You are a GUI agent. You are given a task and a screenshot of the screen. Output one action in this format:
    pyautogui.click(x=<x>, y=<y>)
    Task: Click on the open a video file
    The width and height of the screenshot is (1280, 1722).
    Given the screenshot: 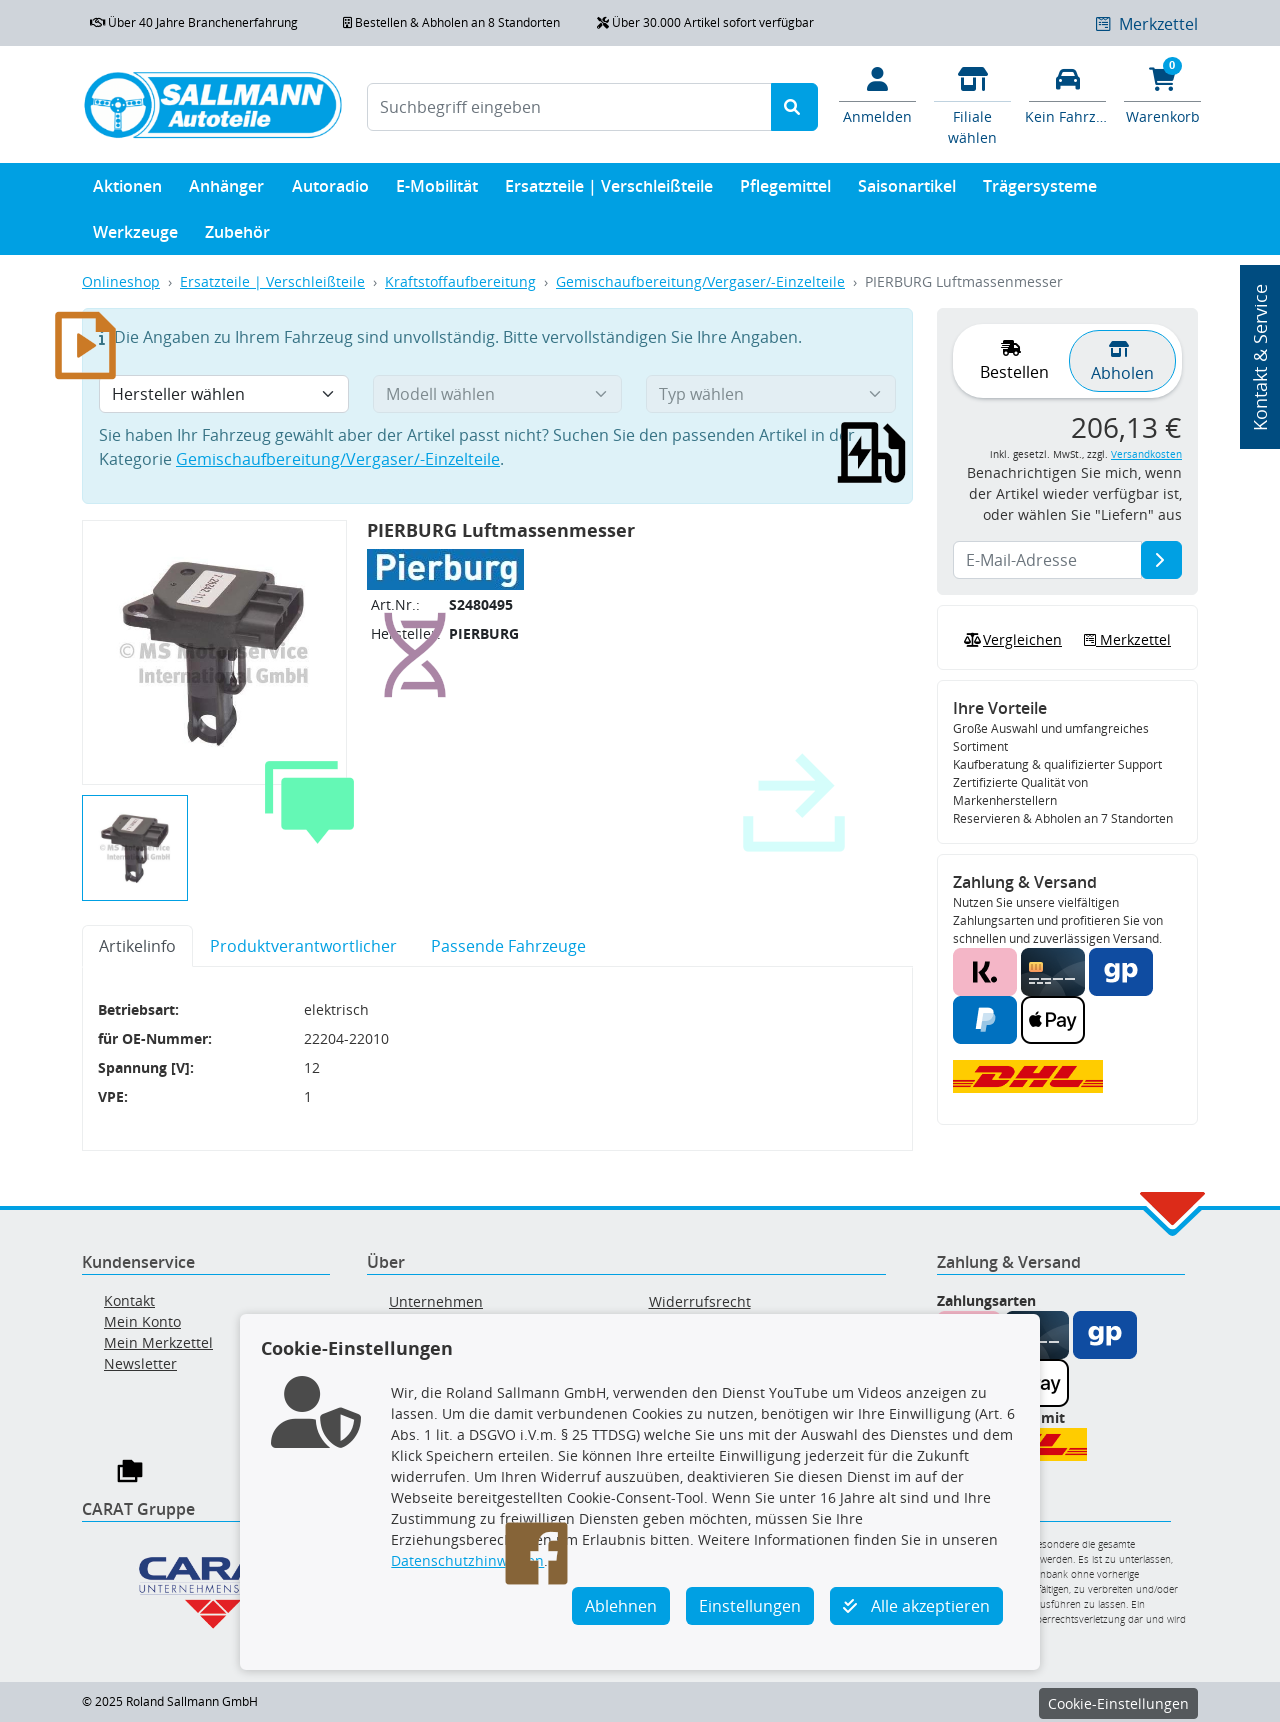 What is the action you would take?
    pyautogui.click(x=85, y=345)
    